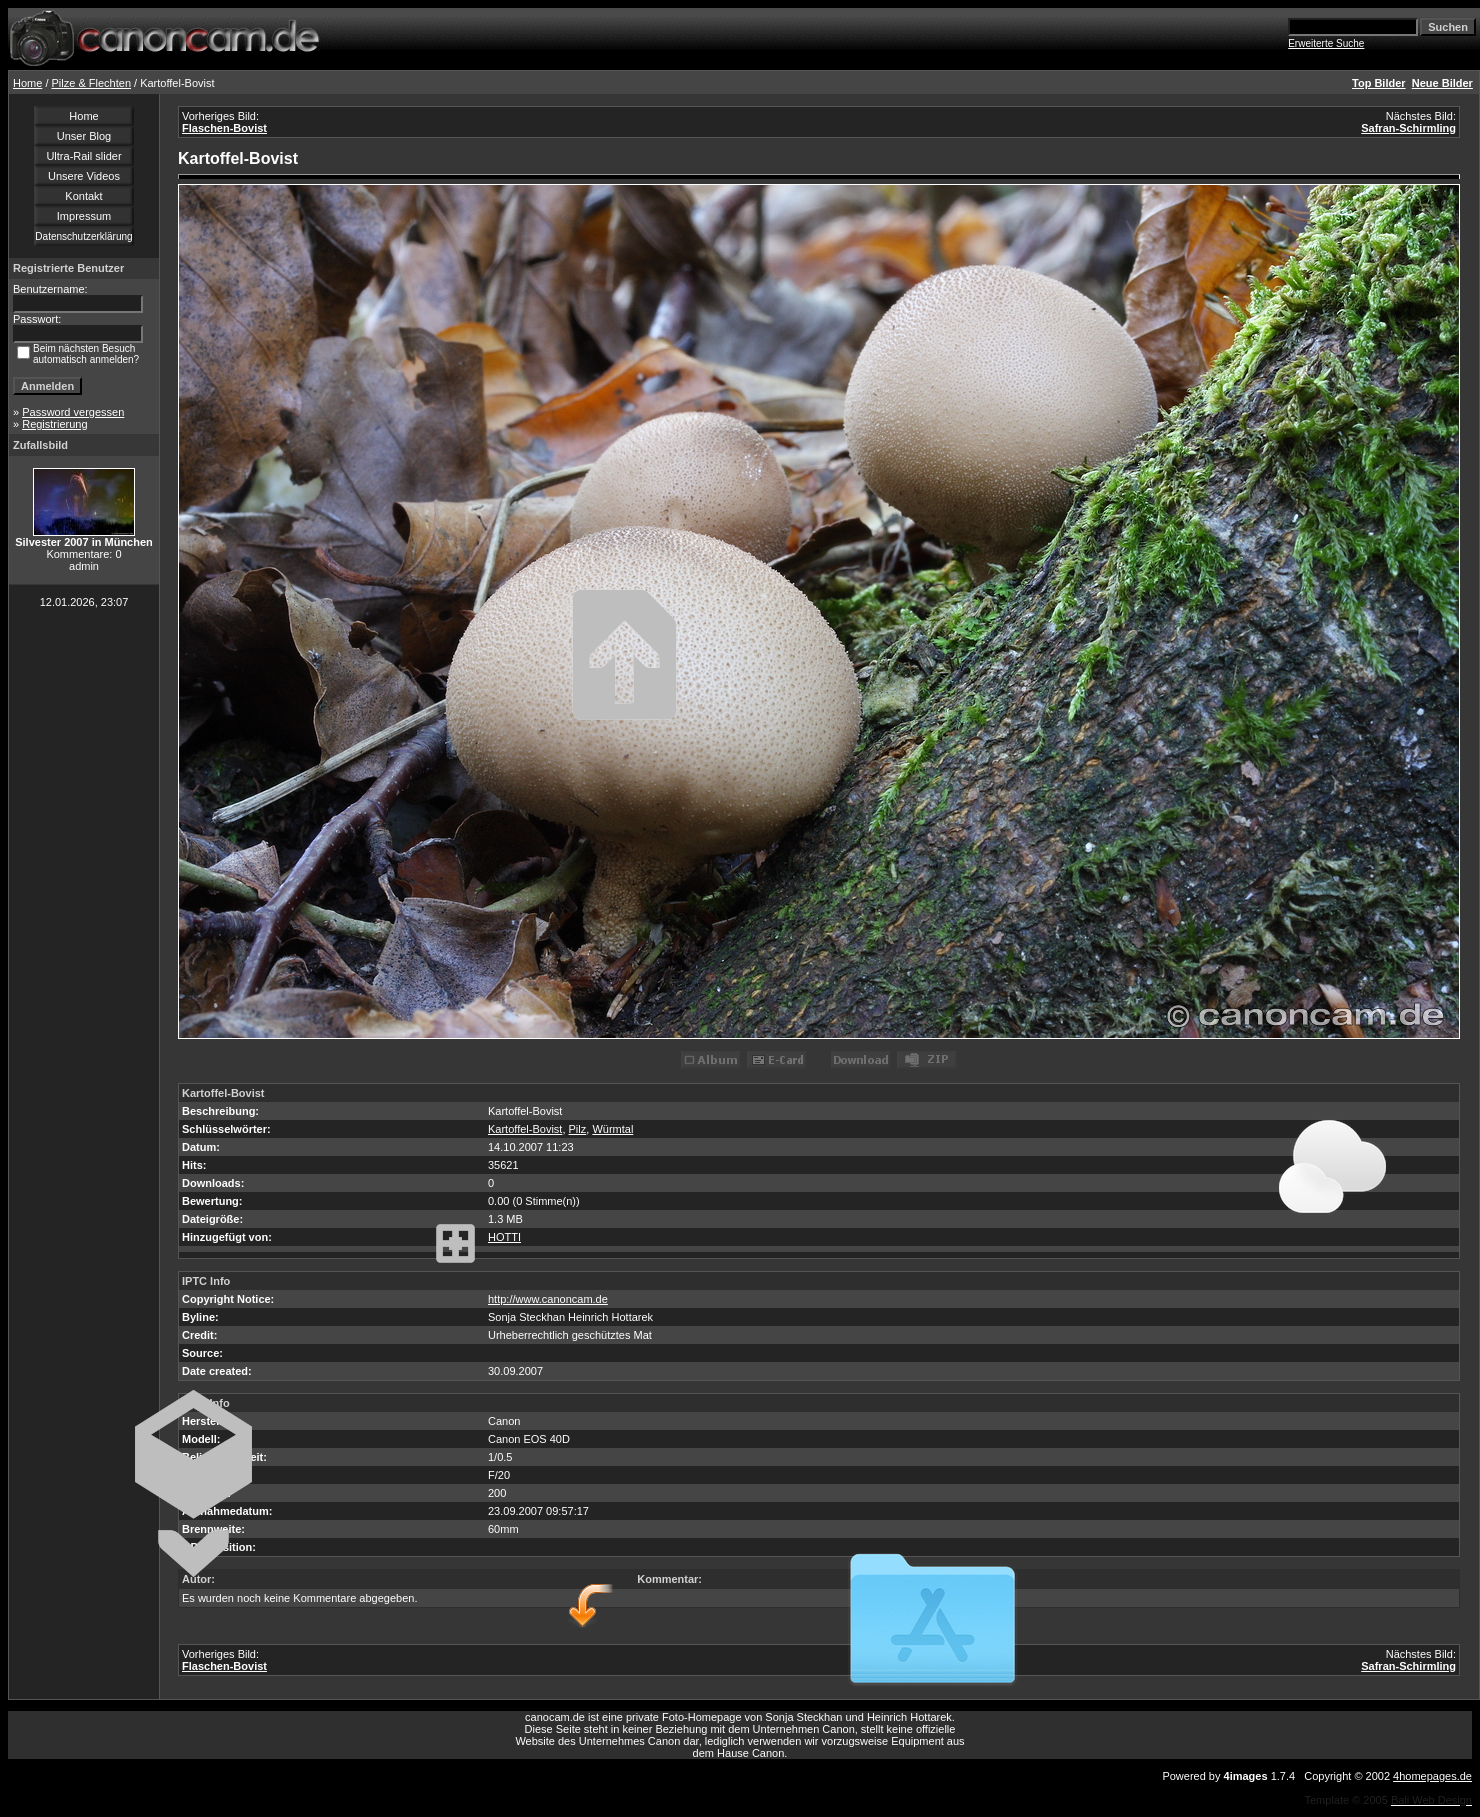  I want to click on insert an object or 3D element into the document, so click(193, 1483).